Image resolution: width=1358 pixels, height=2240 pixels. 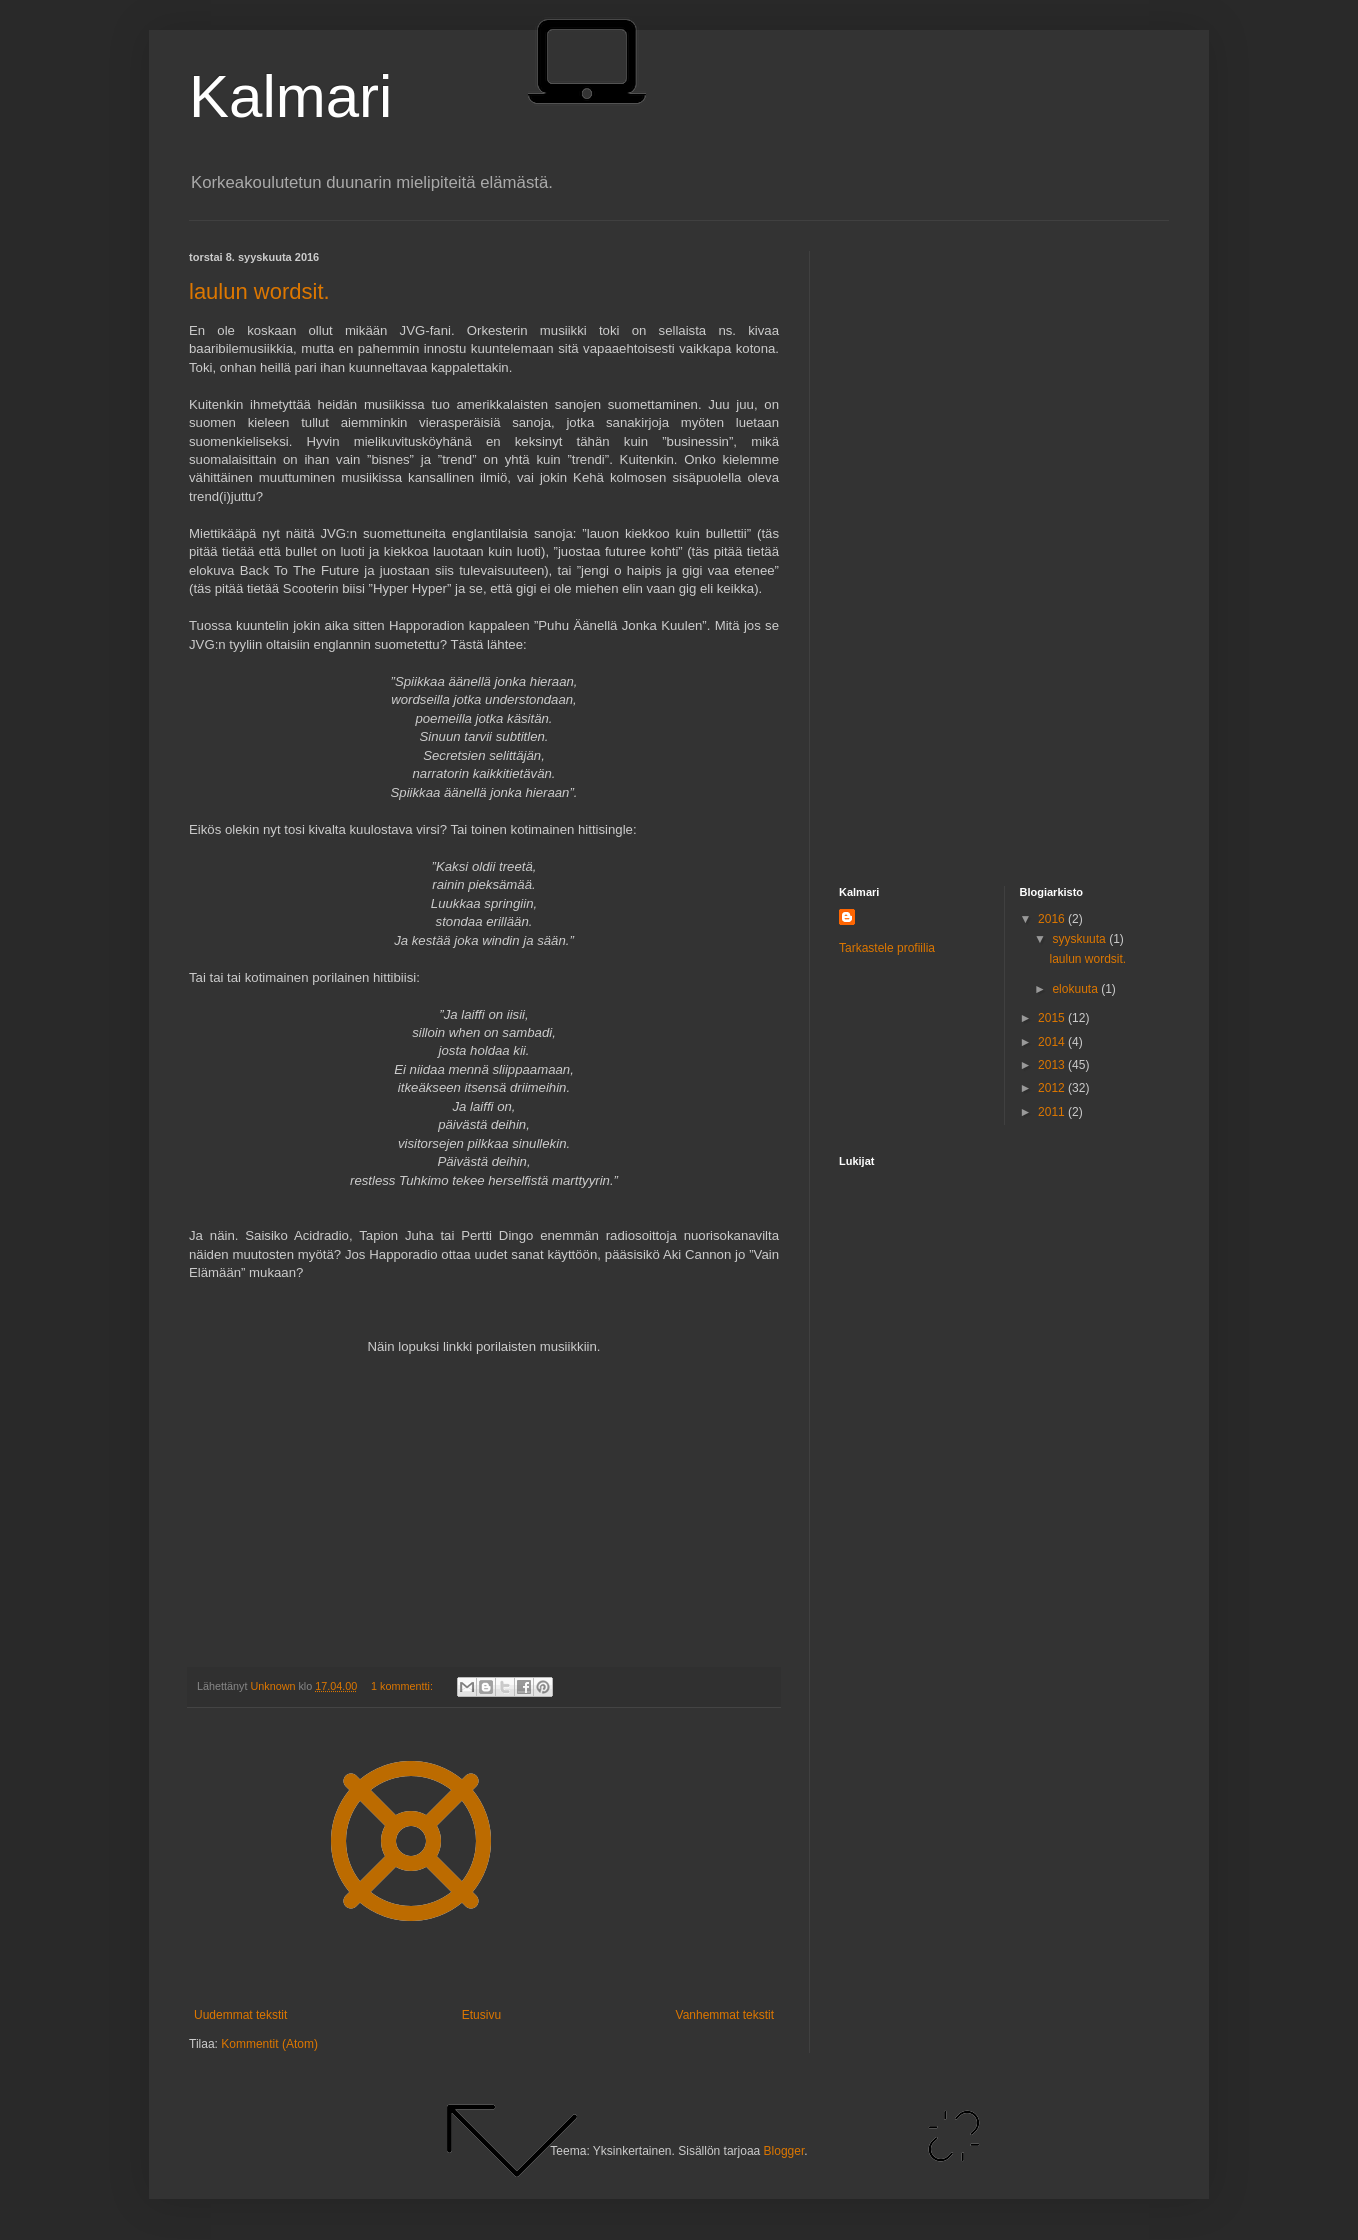 What do you see at coordinates (587, 64) in the screenshot?
I see `access desktop or laptop view` at bounding box center [587, 64].